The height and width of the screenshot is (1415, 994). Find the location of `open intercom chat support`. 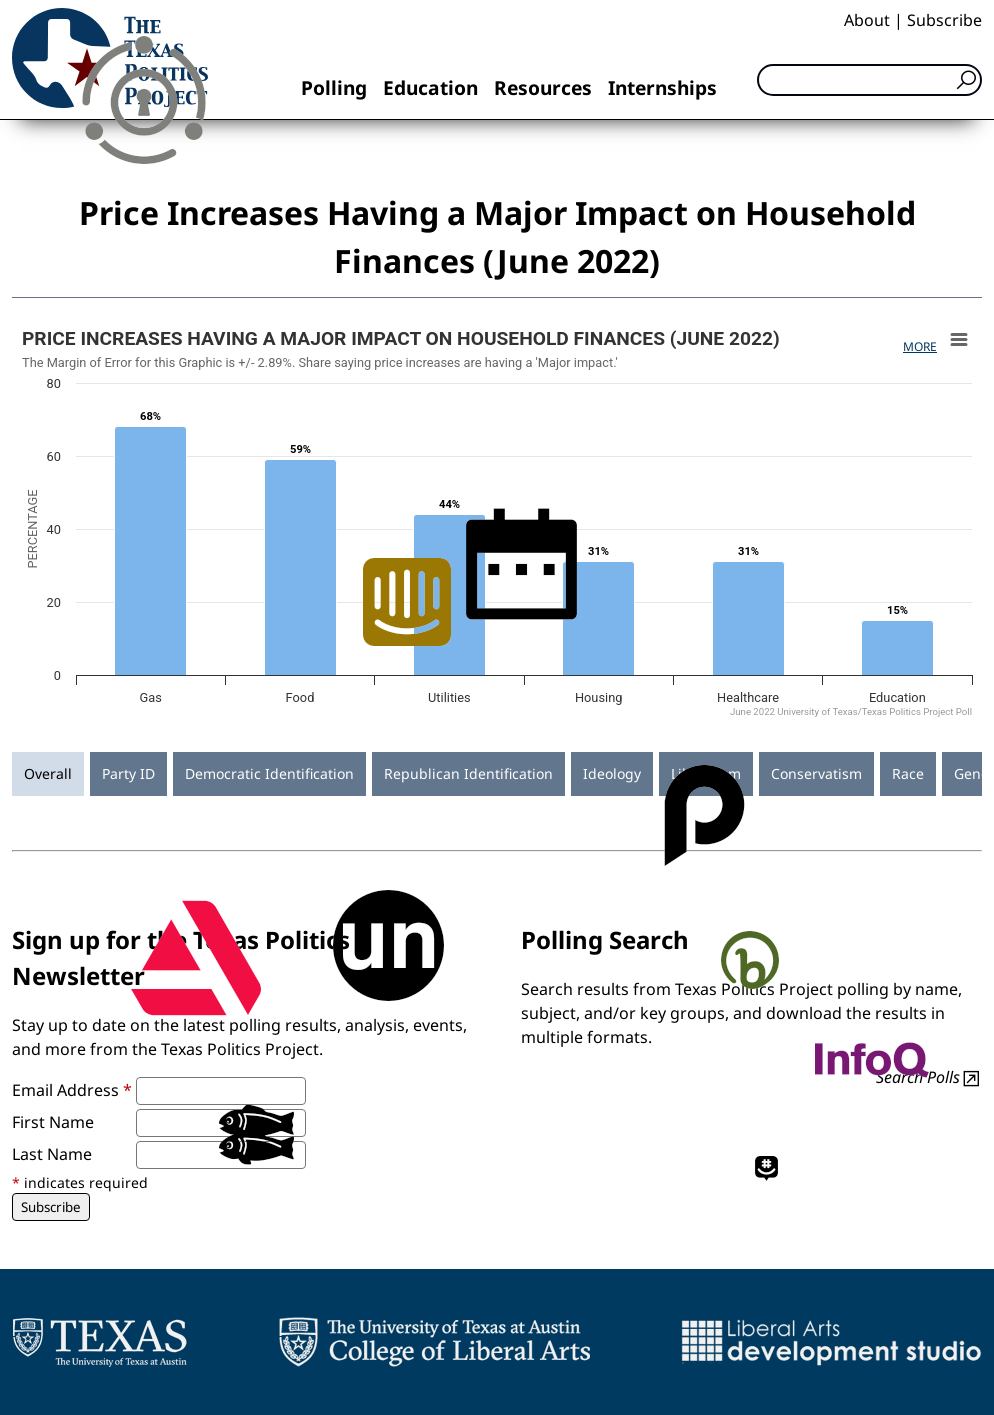

open intercom chat support is located at coordinates (407, 602).